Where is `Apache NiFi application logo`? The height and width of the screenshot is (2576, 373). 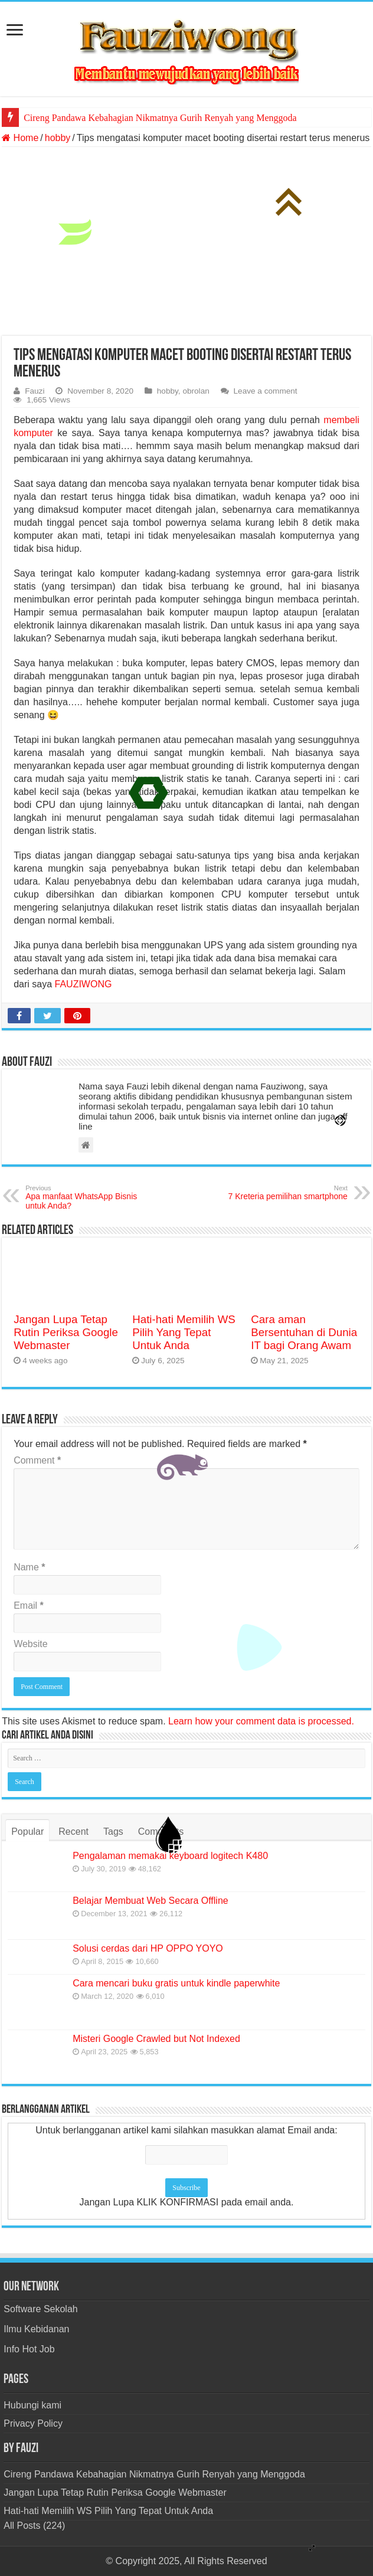 Apache NiFi application logo is located at coordinates (169, 1835).